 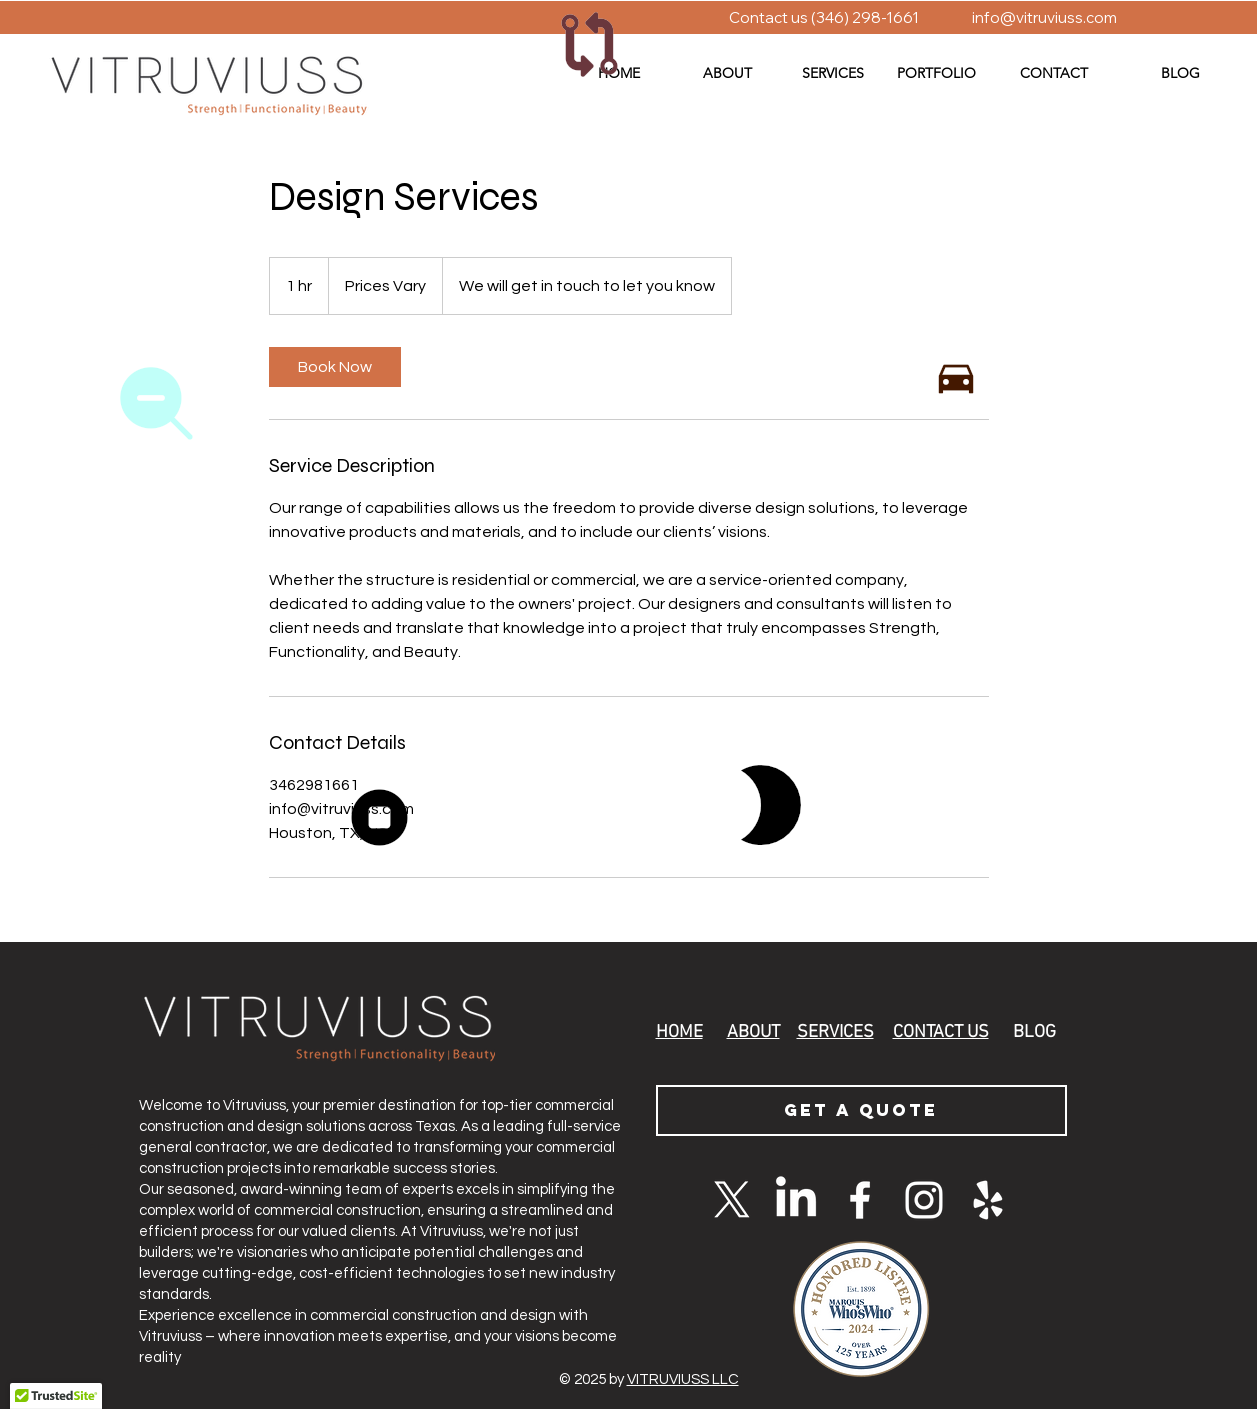 What do you see at coordinates (379, 817) in the screenshot?
I see `stop media playback` at bounding box center [379, 817].